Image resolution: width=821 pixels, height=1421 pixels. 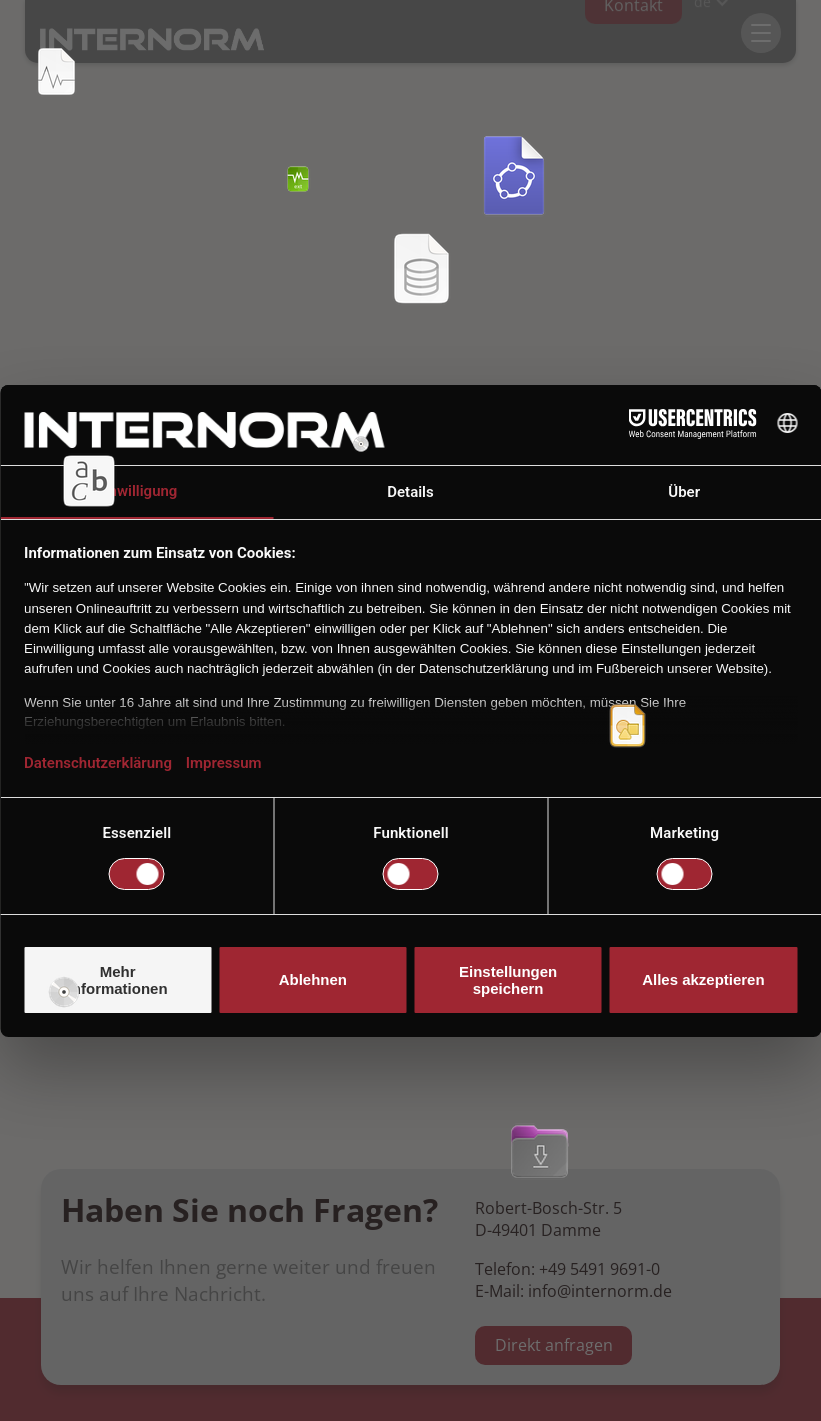 What do you see at coordinates (539, 1151) in the screenshot?
I see `access your downloads folder` at bounding box center [539, 1151].